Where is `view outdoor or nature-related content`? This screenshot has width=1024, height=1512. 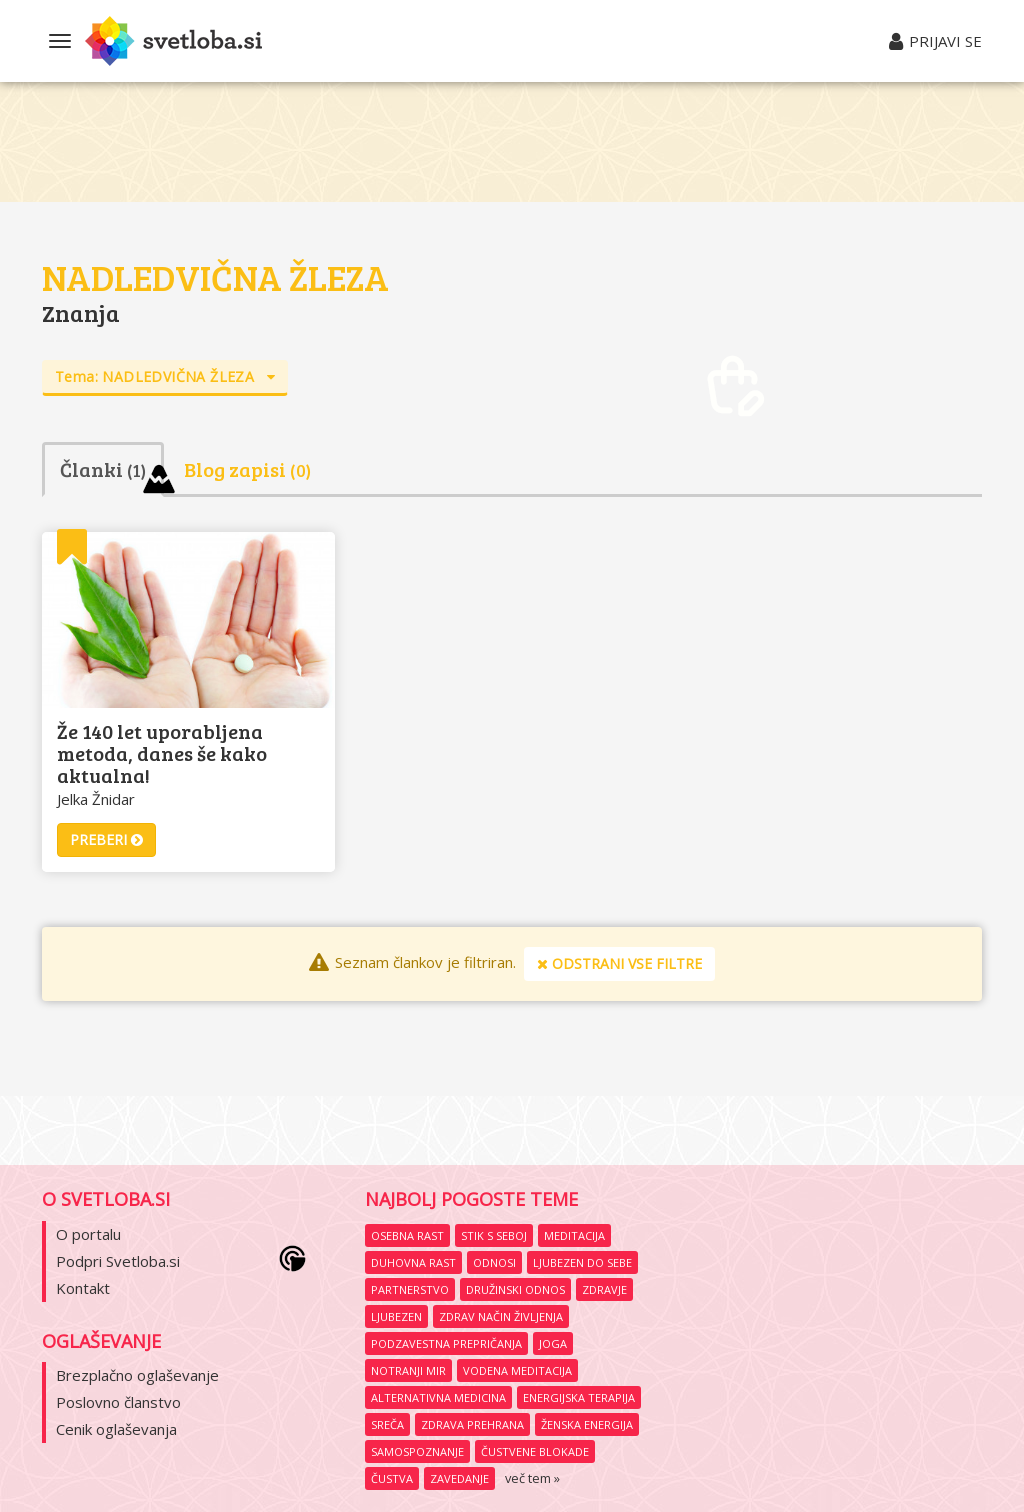
view outdoor or nature-related content is located at coordinates (159, 479).